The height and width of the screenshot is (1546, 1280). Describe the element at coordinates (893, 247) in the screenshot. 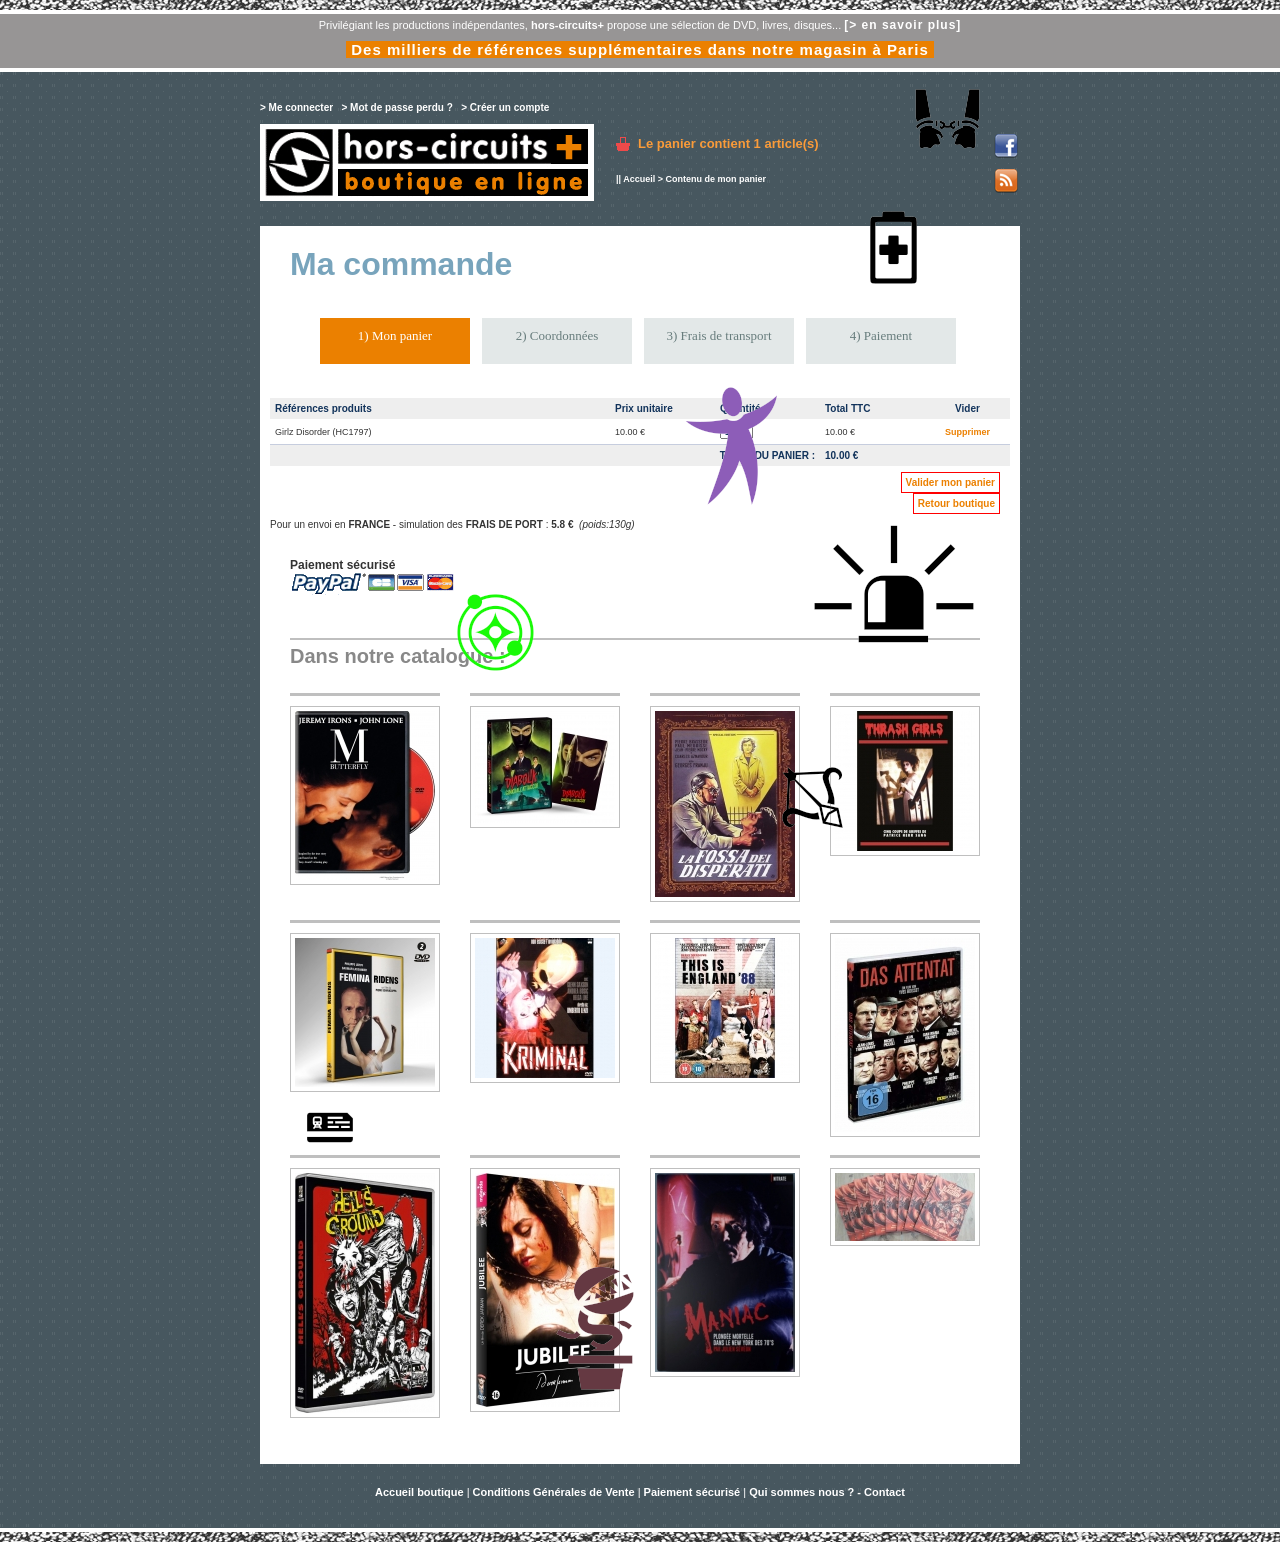

I see `add battery or enable battery saver mode` at that location.